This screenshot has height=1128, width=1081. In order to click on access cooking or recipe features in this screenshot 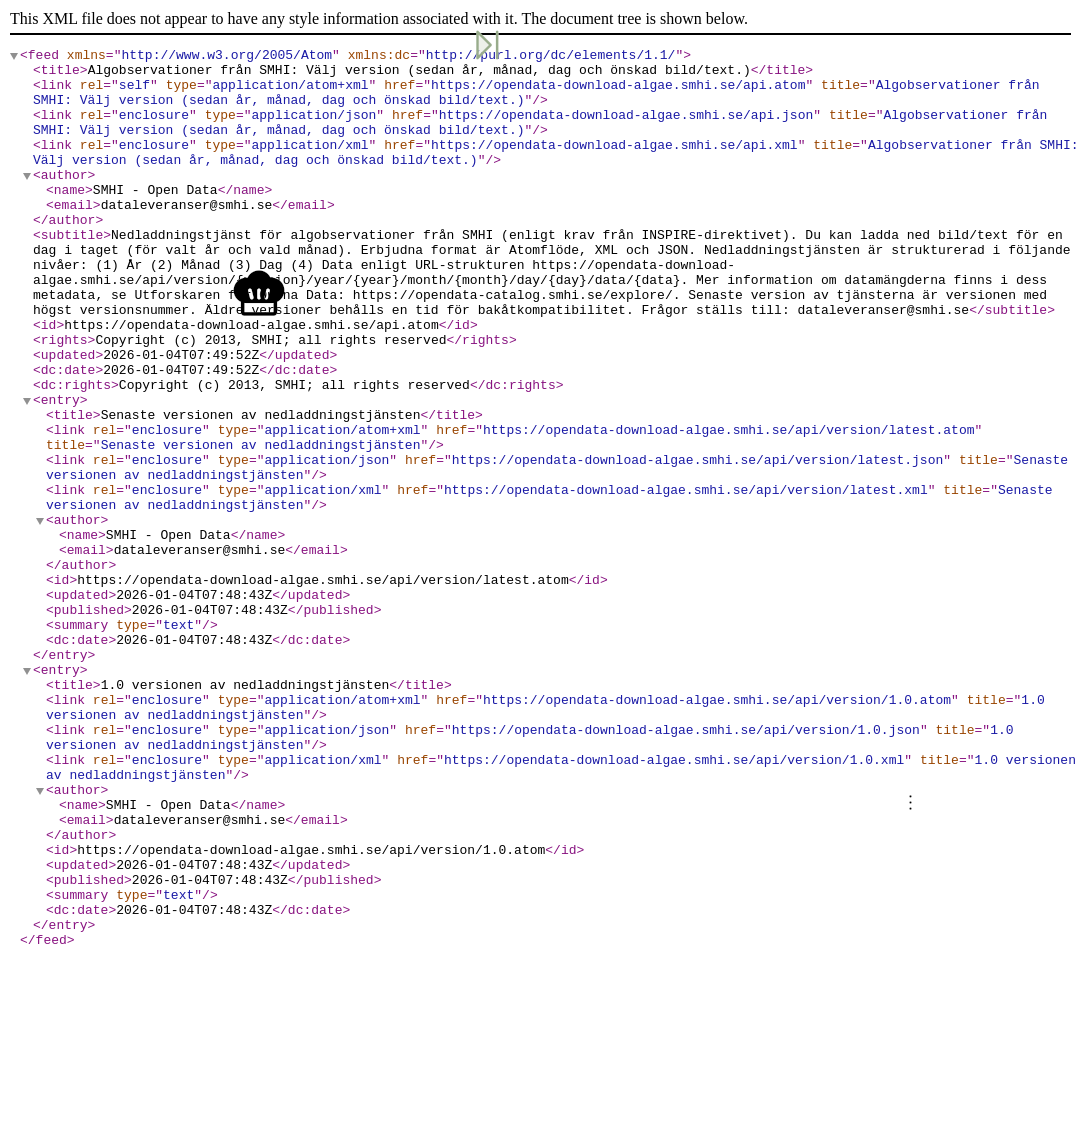, I will do `click(259, 294)`.